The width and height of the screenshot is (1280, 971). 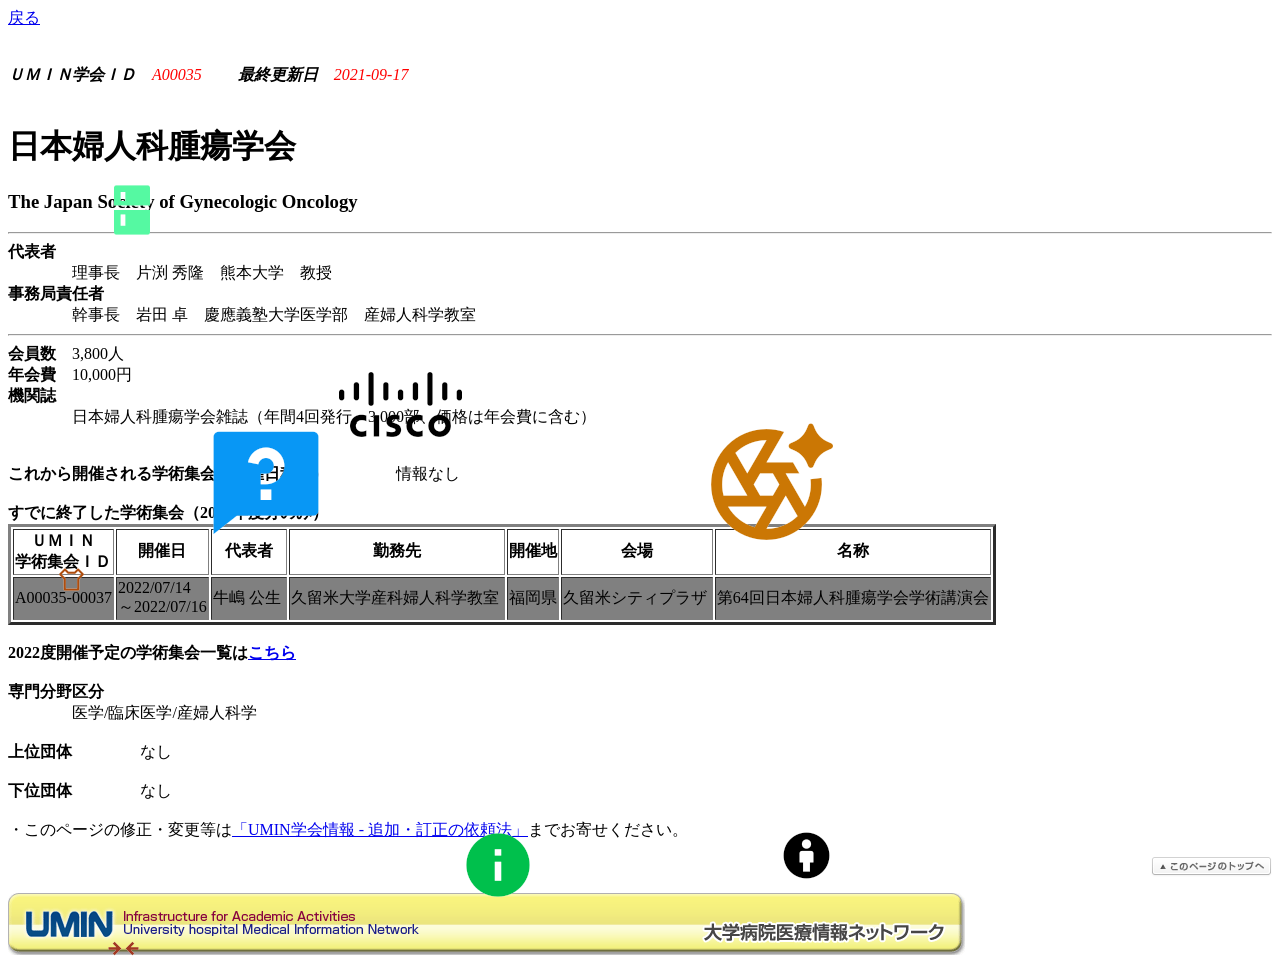 I want to click on view more information or details, so click(x=498, y=865).